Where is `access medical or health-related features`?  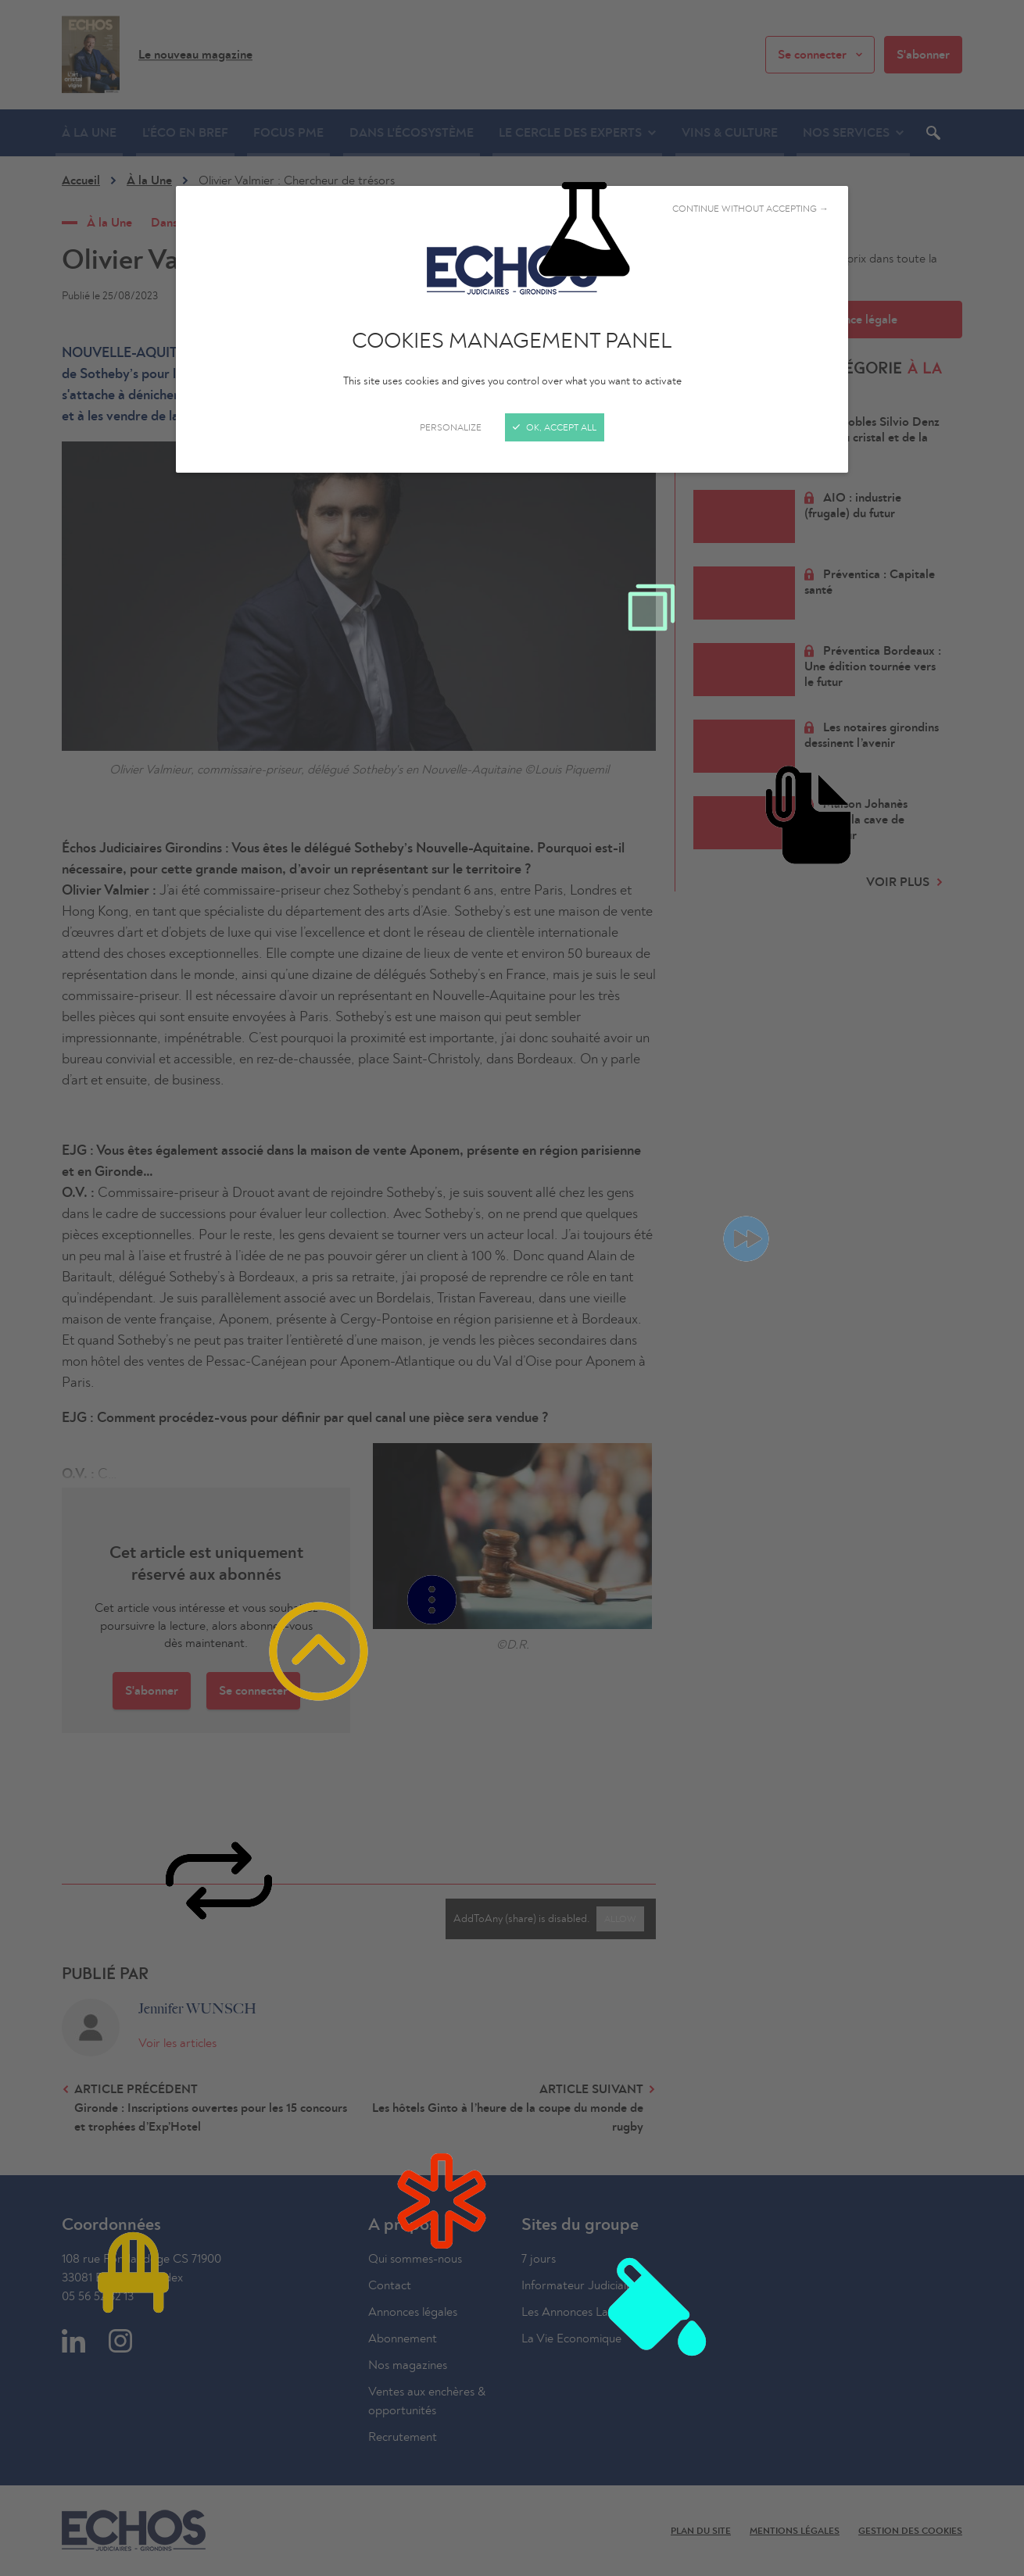
access medical or health-related features is located at coordinates (442, 2201).